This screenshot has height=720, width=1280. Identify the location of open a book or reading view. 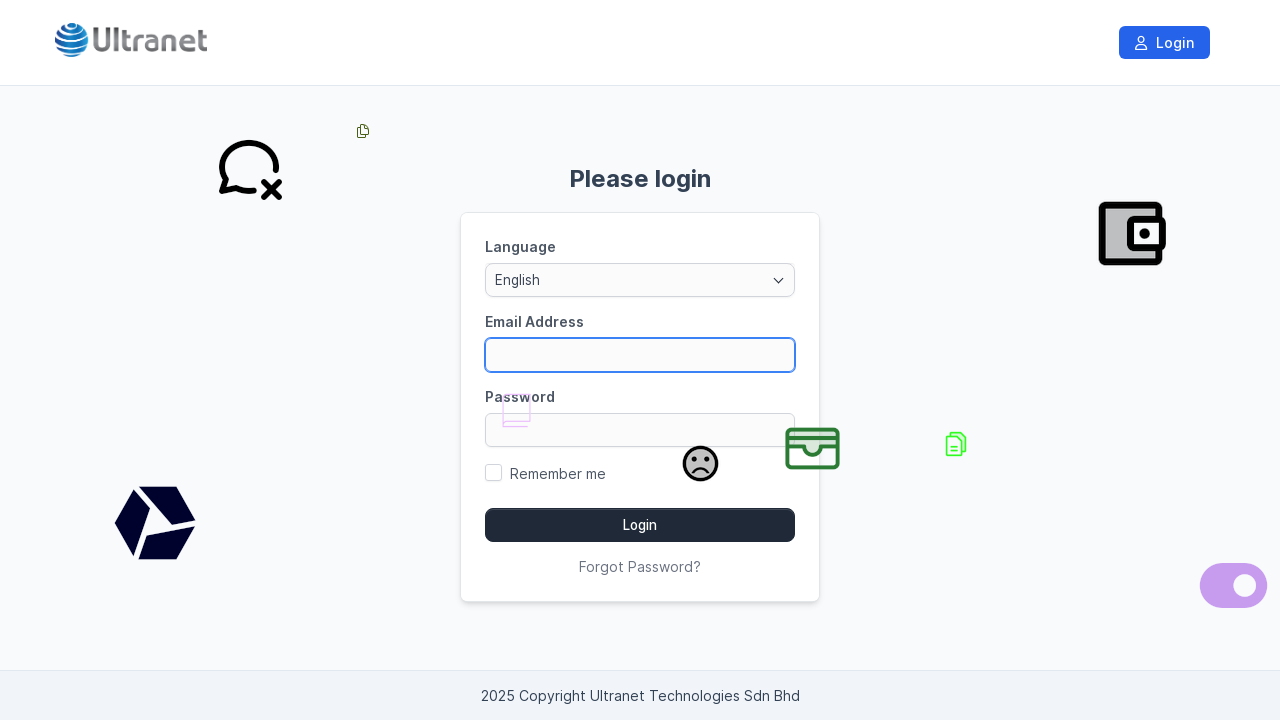
(516, 410).